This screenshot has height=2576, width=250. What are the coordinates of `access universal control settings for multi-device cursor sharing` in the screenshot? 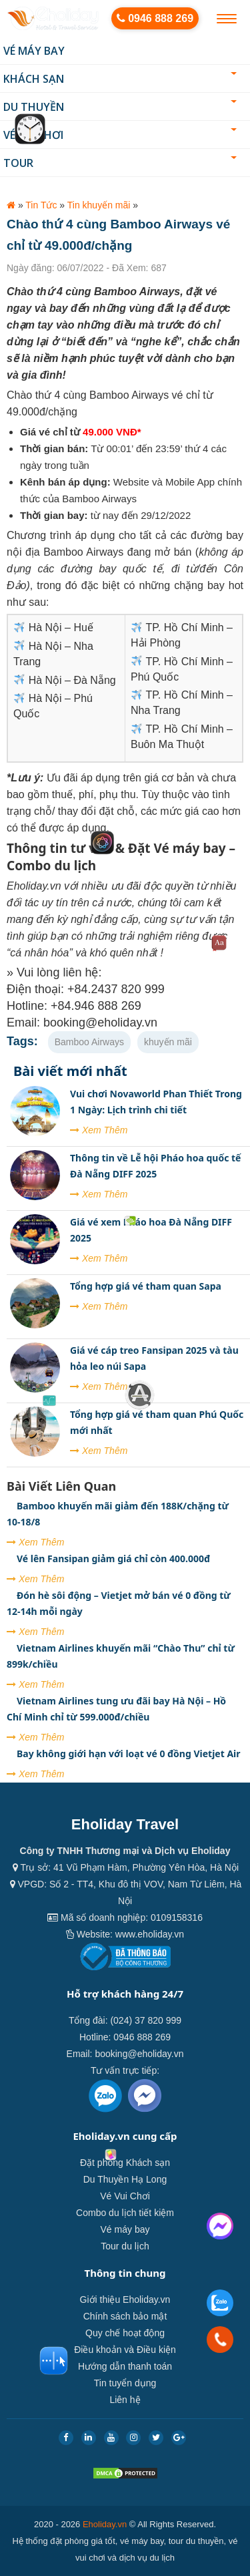 It's located at (53, 2360).